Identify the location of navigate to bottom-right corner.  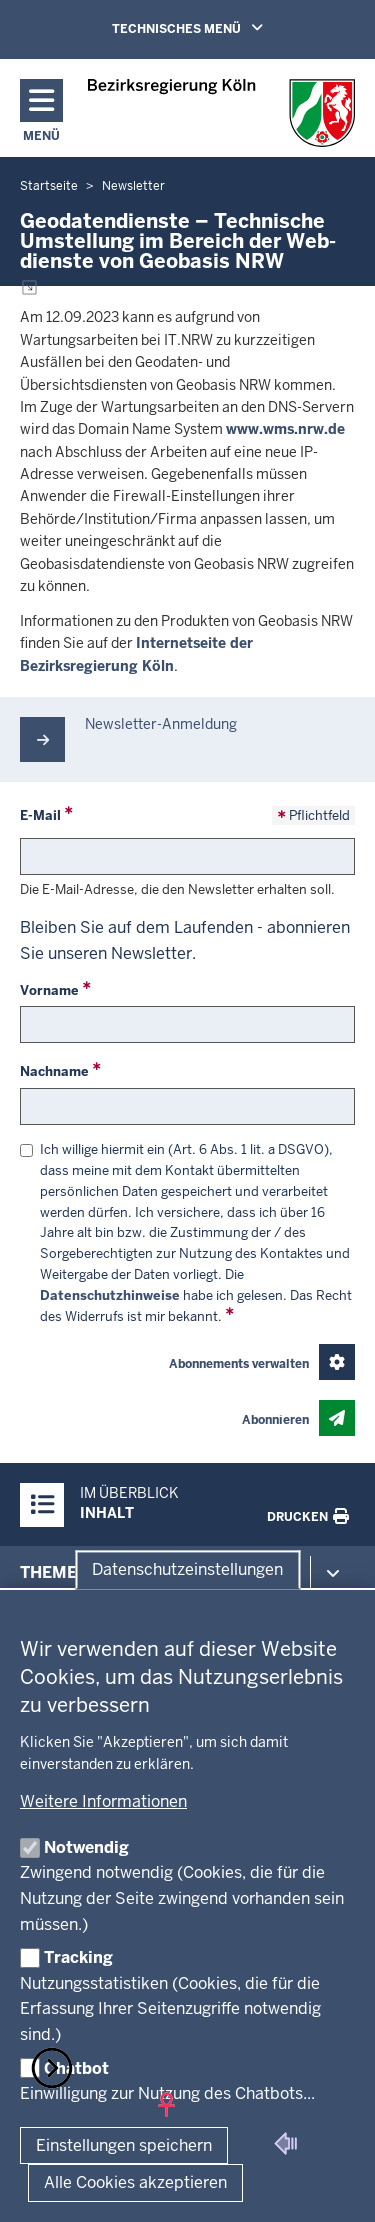
(29, 287).